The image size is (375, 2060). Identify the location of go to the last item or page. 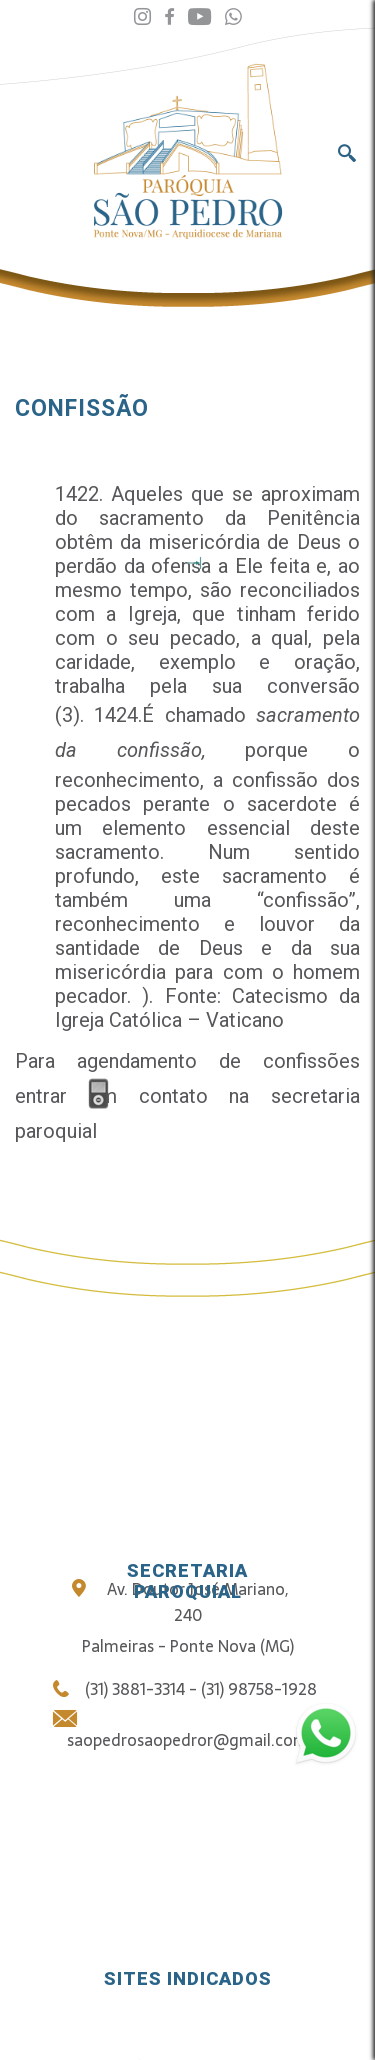
(194, 563).